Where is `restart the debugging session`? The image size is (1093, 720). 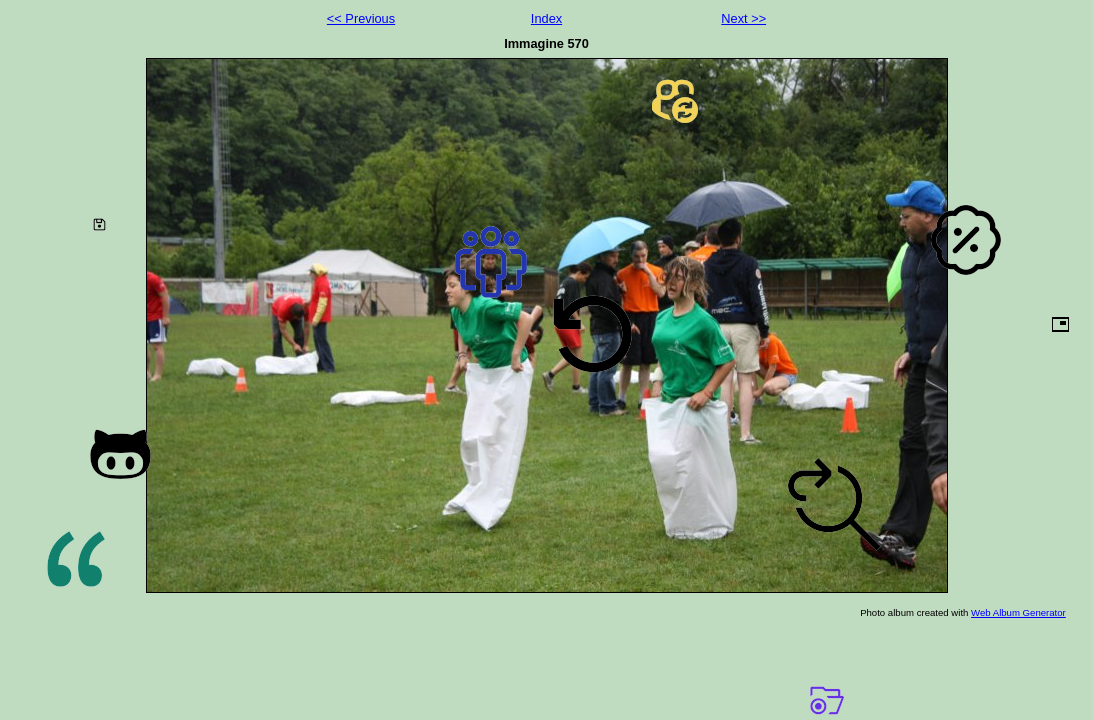
restart the debugging session is located at coordinates (592, 334).